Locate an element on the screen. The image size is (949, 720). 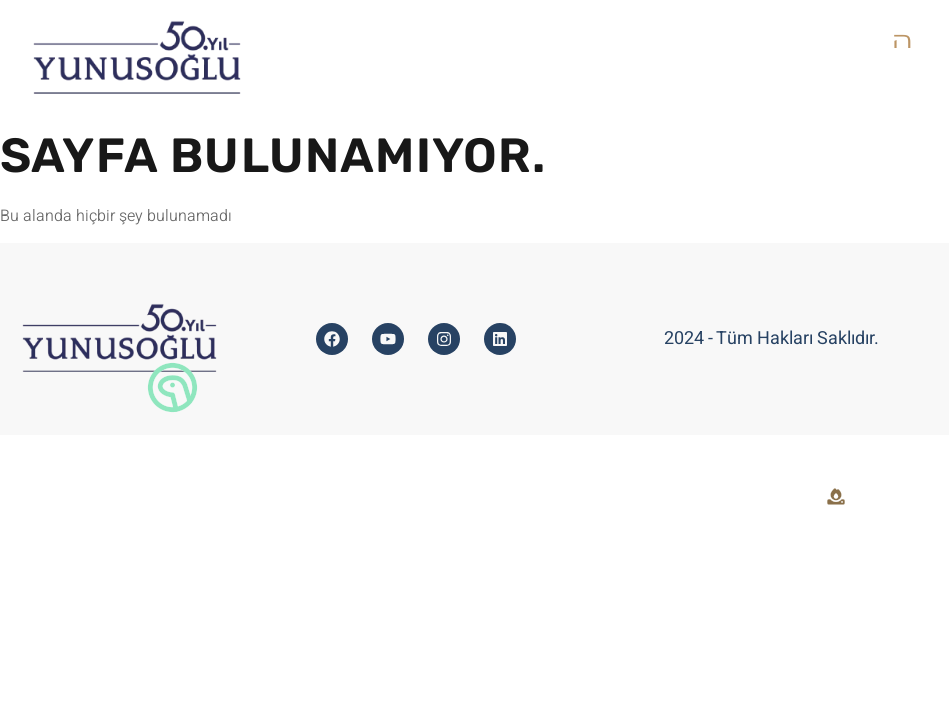
access stove or cooking settings is located at coordinates (836, 497).